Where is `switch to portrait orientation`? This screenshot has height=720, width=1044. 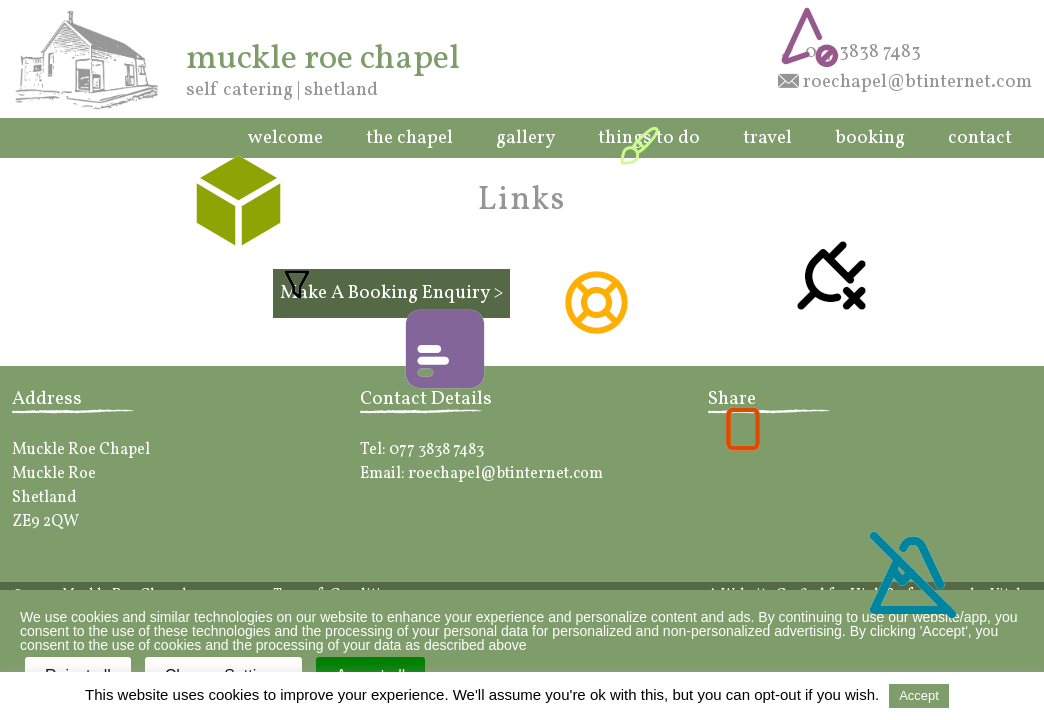 switch to portrait orientation is located at coordinates (743, 429).